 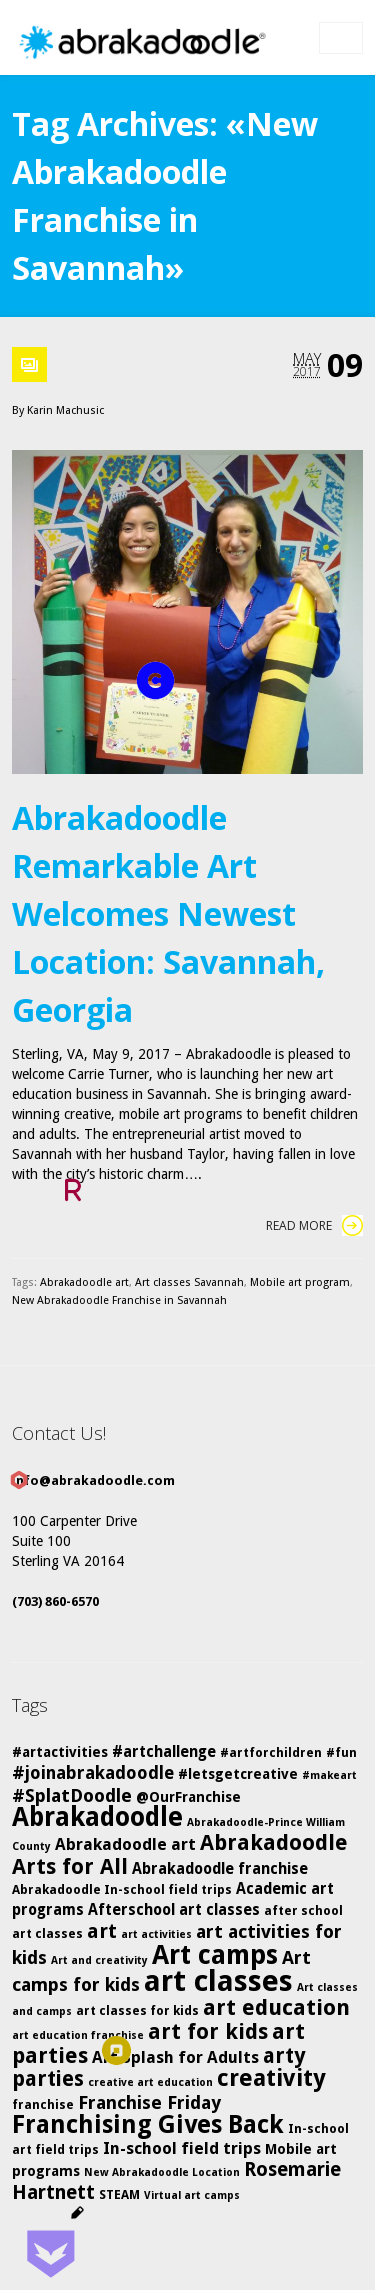 I want to click on stop media playback, so click(x=116, y=2050).